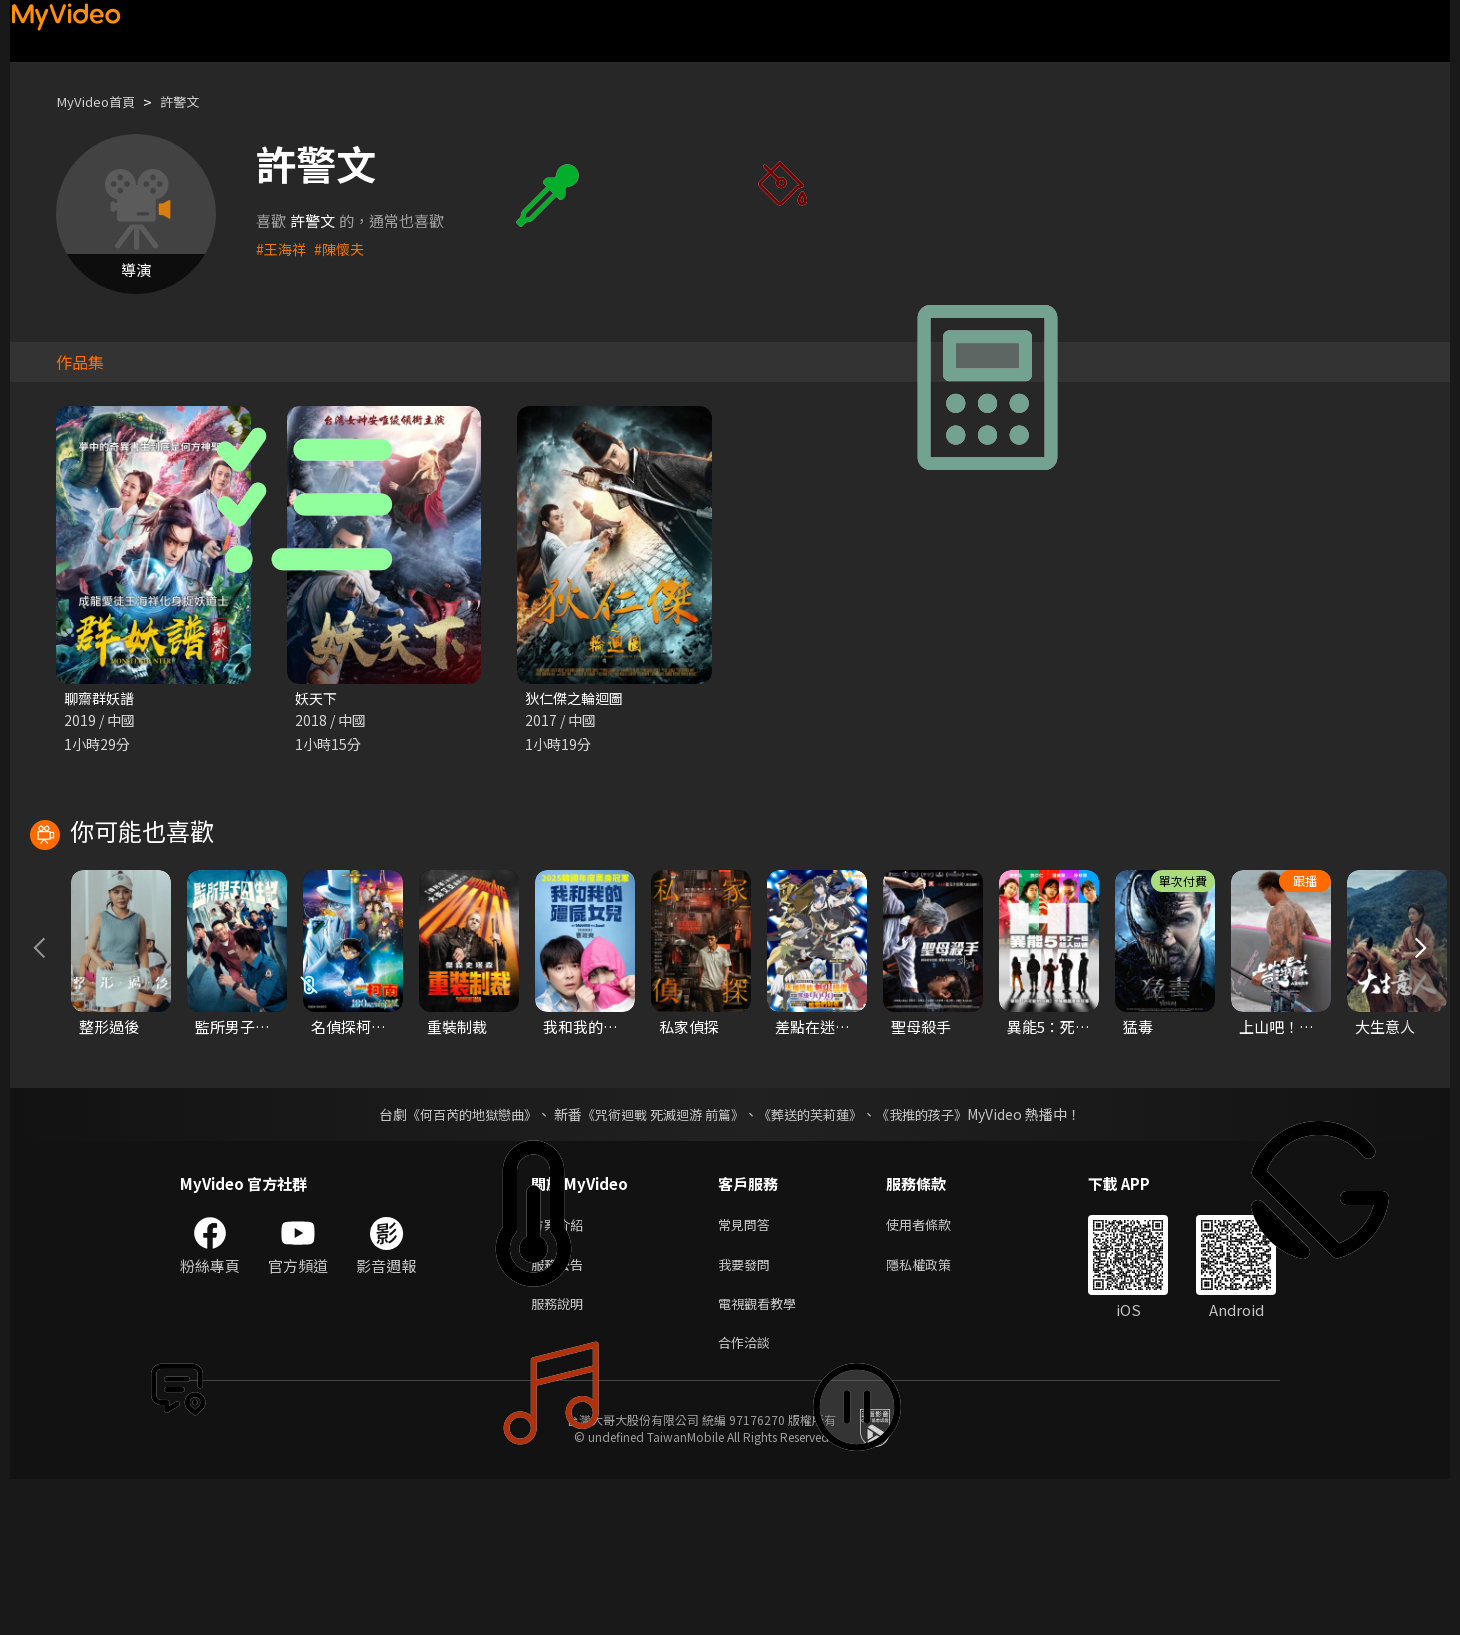 This screenshot has width=1460, height=1635. I want to click on open the calculator app, so click(987, 387).